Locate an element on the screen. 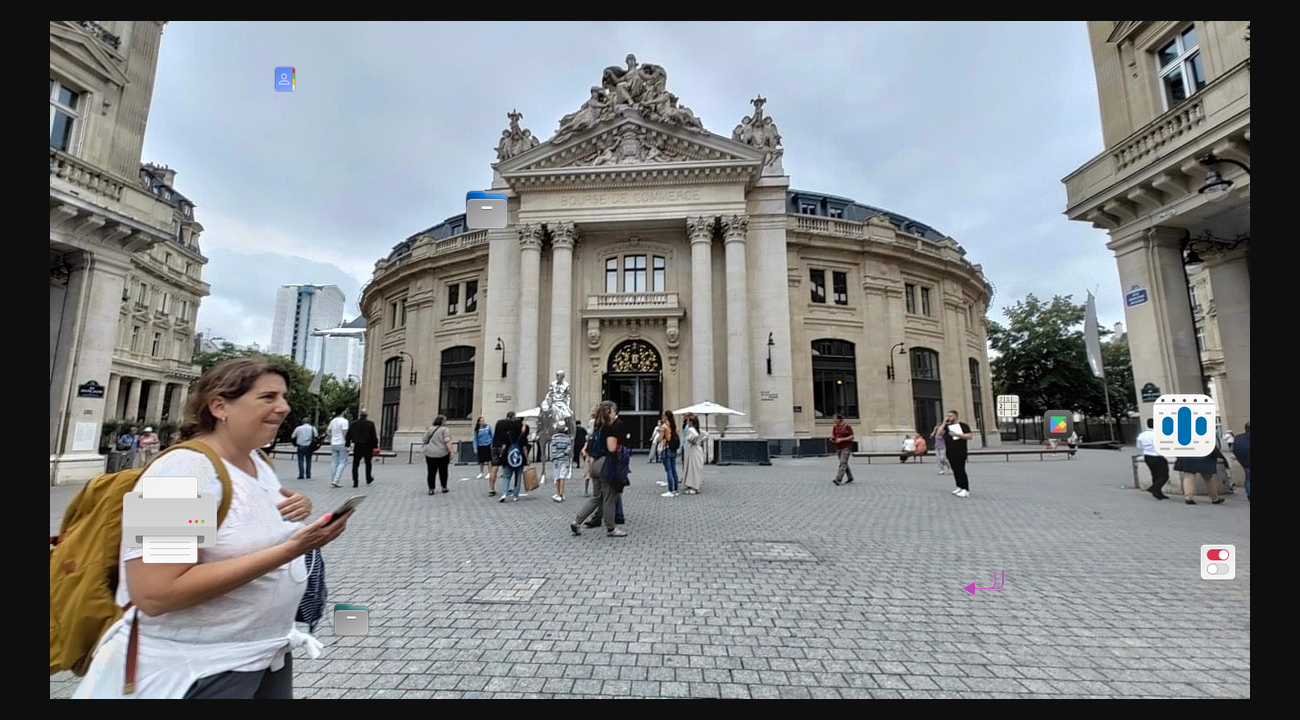 The width and height of the screenshot is (1300, 720). open desktop preferences or settings is located at coordinates (1218, 562).